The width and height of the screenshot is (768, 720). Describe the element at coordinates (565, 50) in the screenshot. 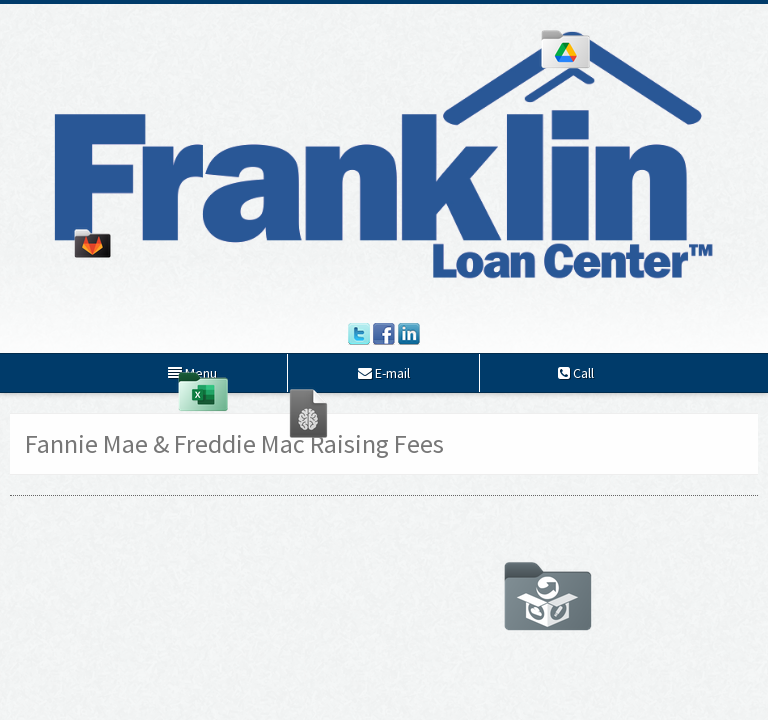

I see `open google drive folder` at that location.